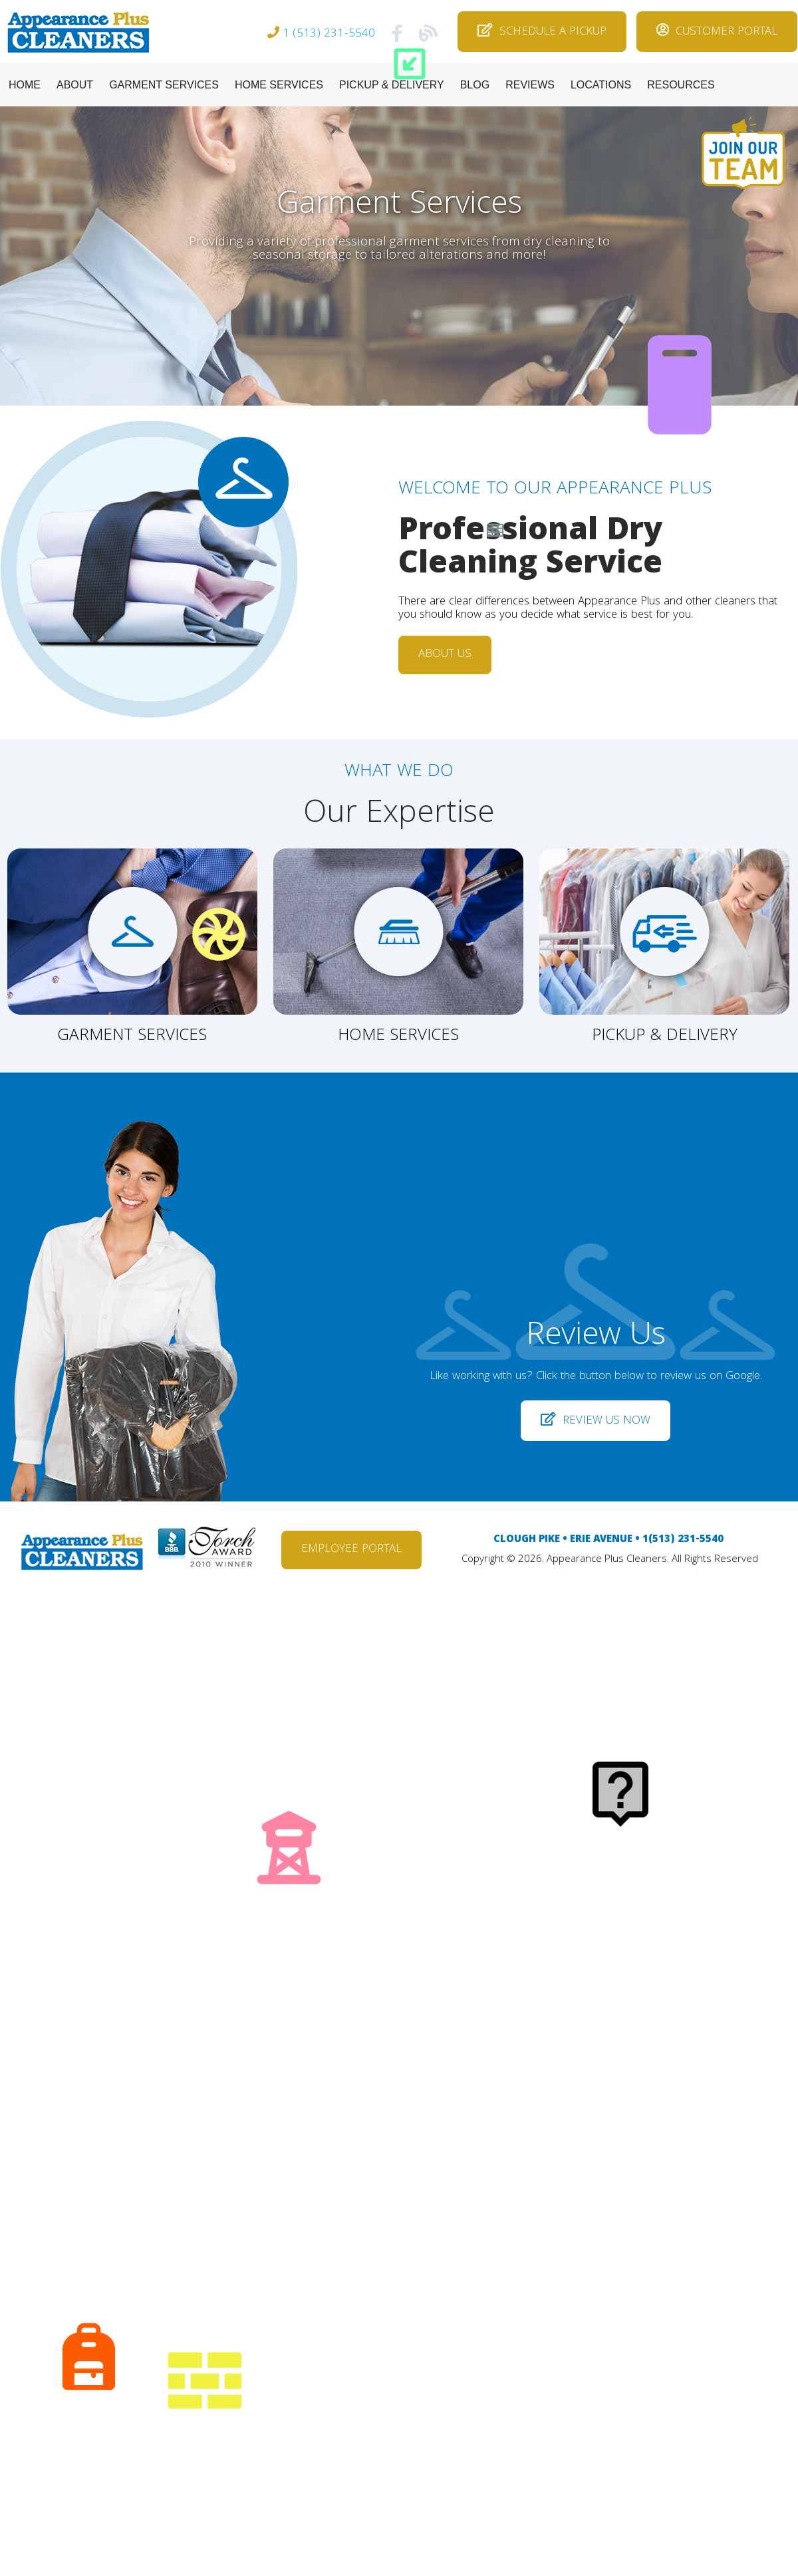 The height and width of the screenshot is (2576, 798). I want to click on switch to grid view layout, so click(495, 530).